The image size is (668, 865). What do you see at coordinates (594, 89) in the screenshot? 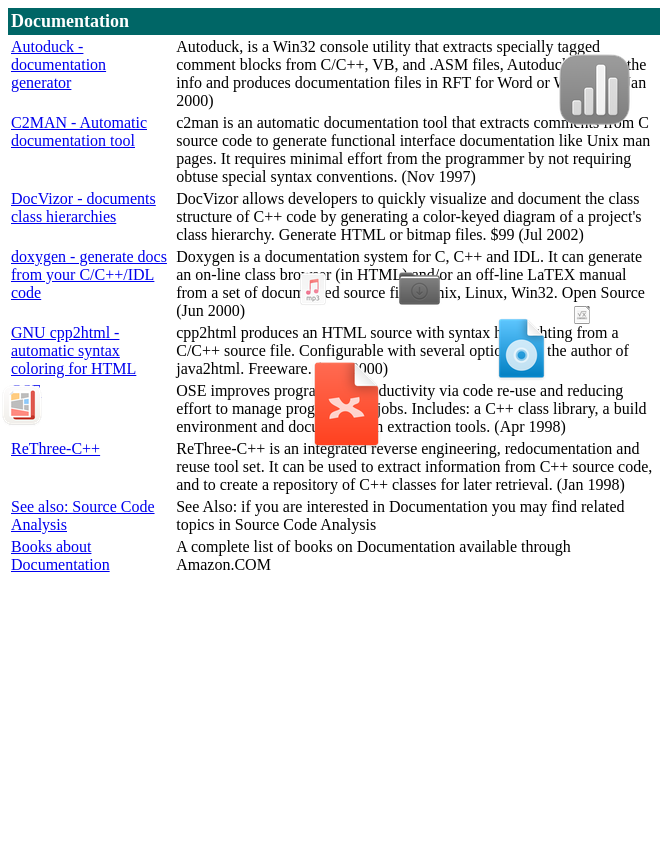
I see `open numbers spreadsheet app` at bounding box center [594, 89].